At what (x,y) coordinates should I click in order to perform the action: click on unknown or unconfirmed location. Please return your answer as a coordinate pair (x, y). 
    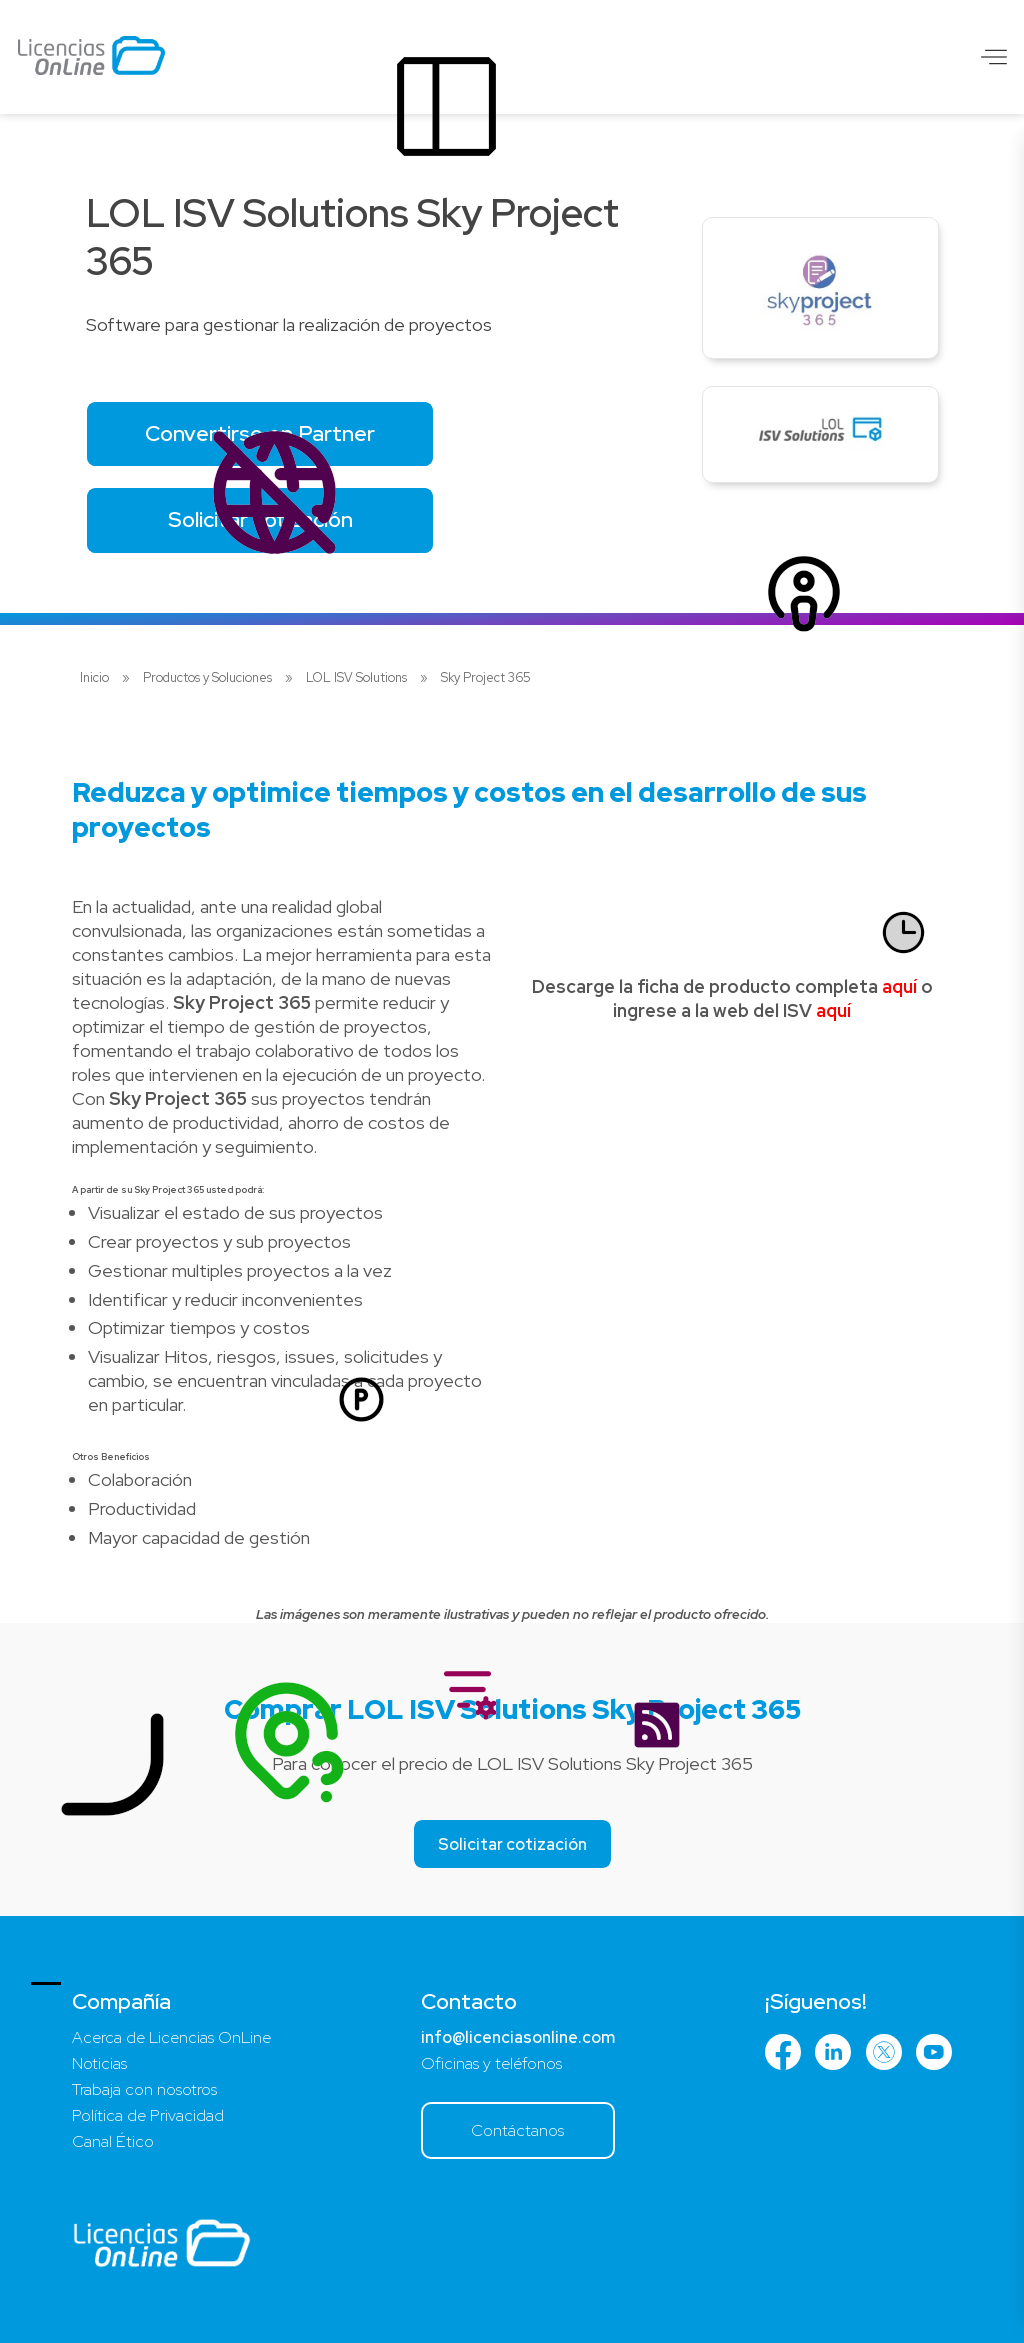
    Looking at the image, I should click on (286, 1739).